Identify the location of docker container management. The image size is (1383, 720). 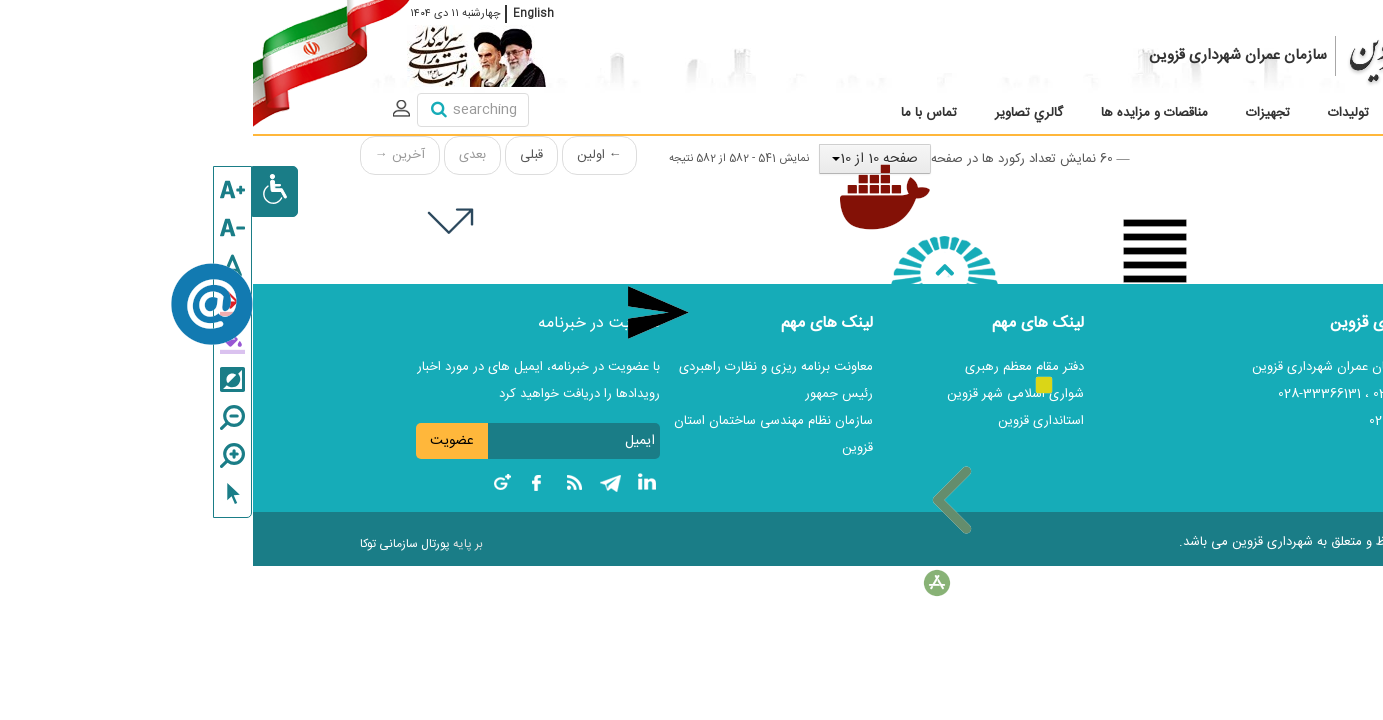
(885, 197).